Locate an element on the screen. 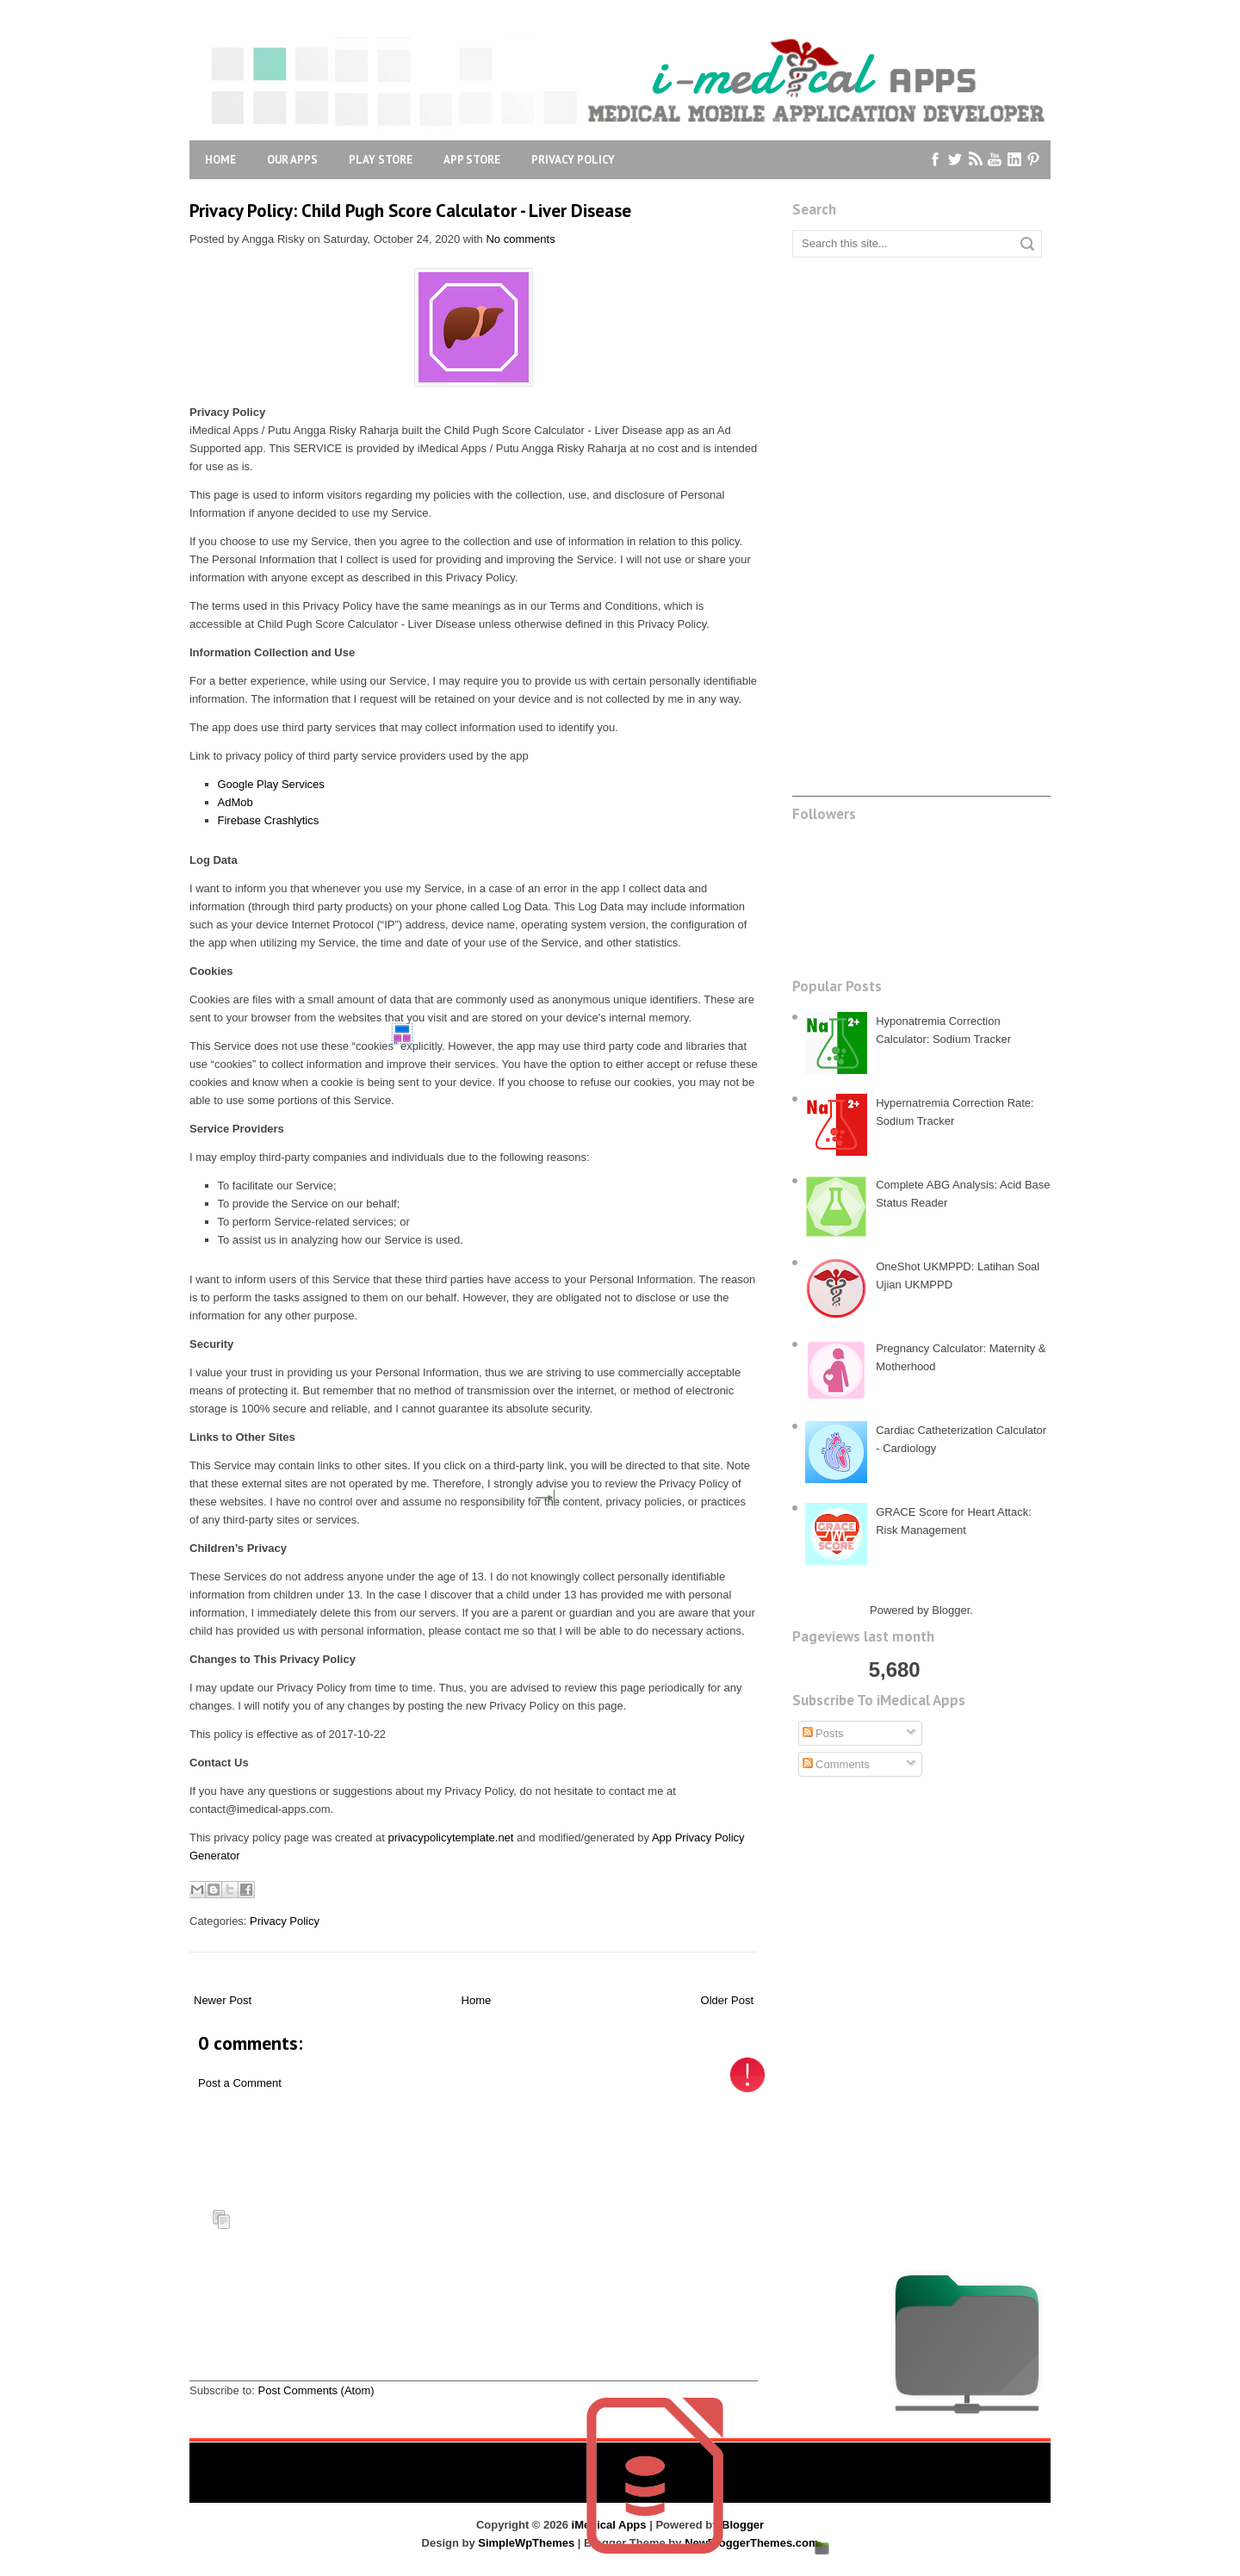 Image resolution: width=1240 pixels, height=2576 pixels. indicates an important alert or warning is located at coordinates (747, 2075).